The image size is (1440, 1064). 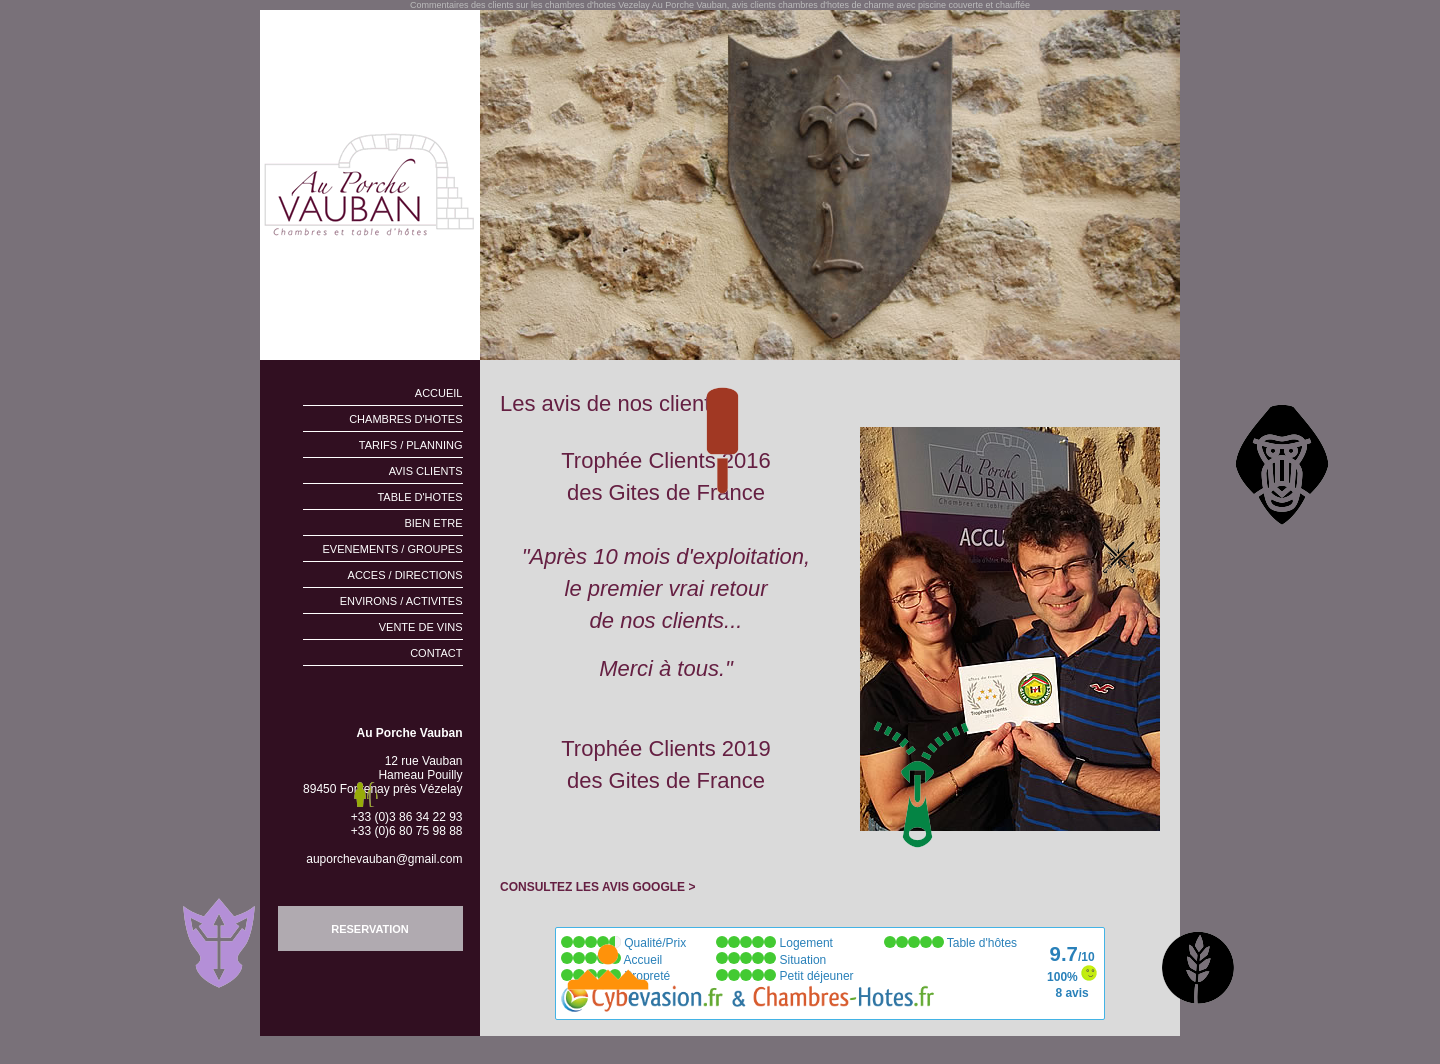 I want to click on indicates a desert or Egyptian-themed level, so click(x=608, y=967).